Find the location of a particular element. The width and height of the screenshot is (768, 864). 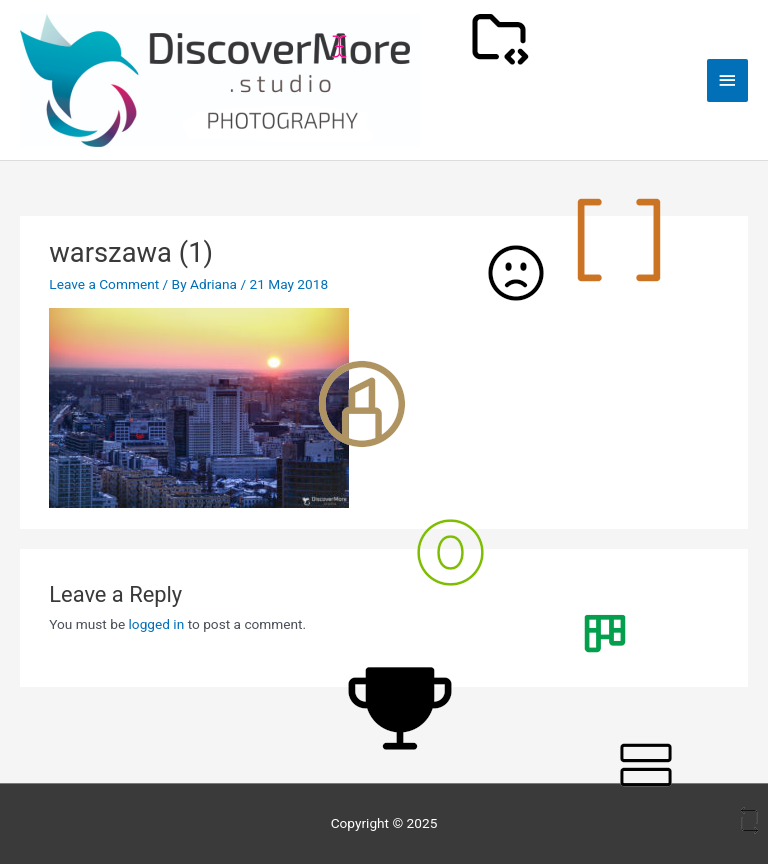

indicate negative feedback or dissatisfaction is located at coordinates (516, 273).